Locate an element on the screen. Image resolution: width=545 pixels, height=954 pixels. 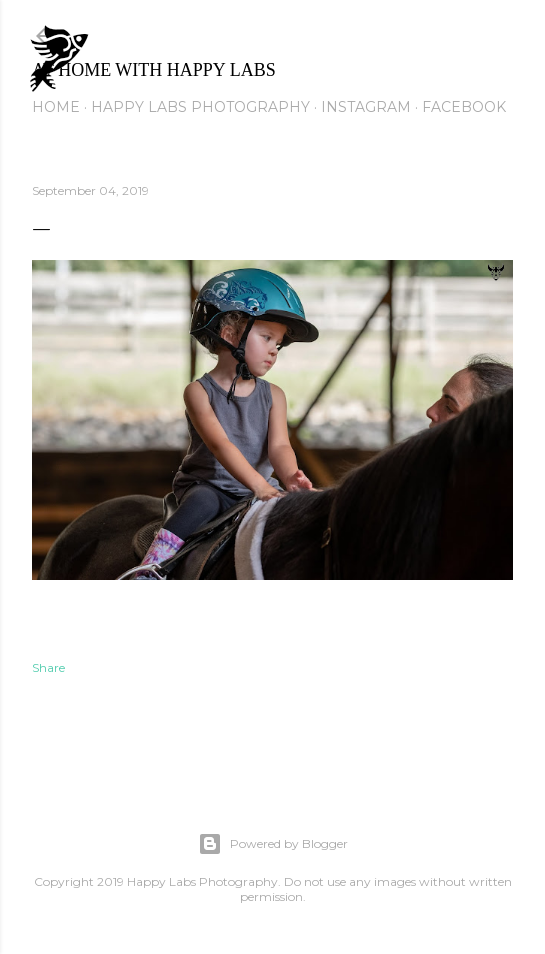
select a villain or antagonist character is located at coordinates (496, 272).